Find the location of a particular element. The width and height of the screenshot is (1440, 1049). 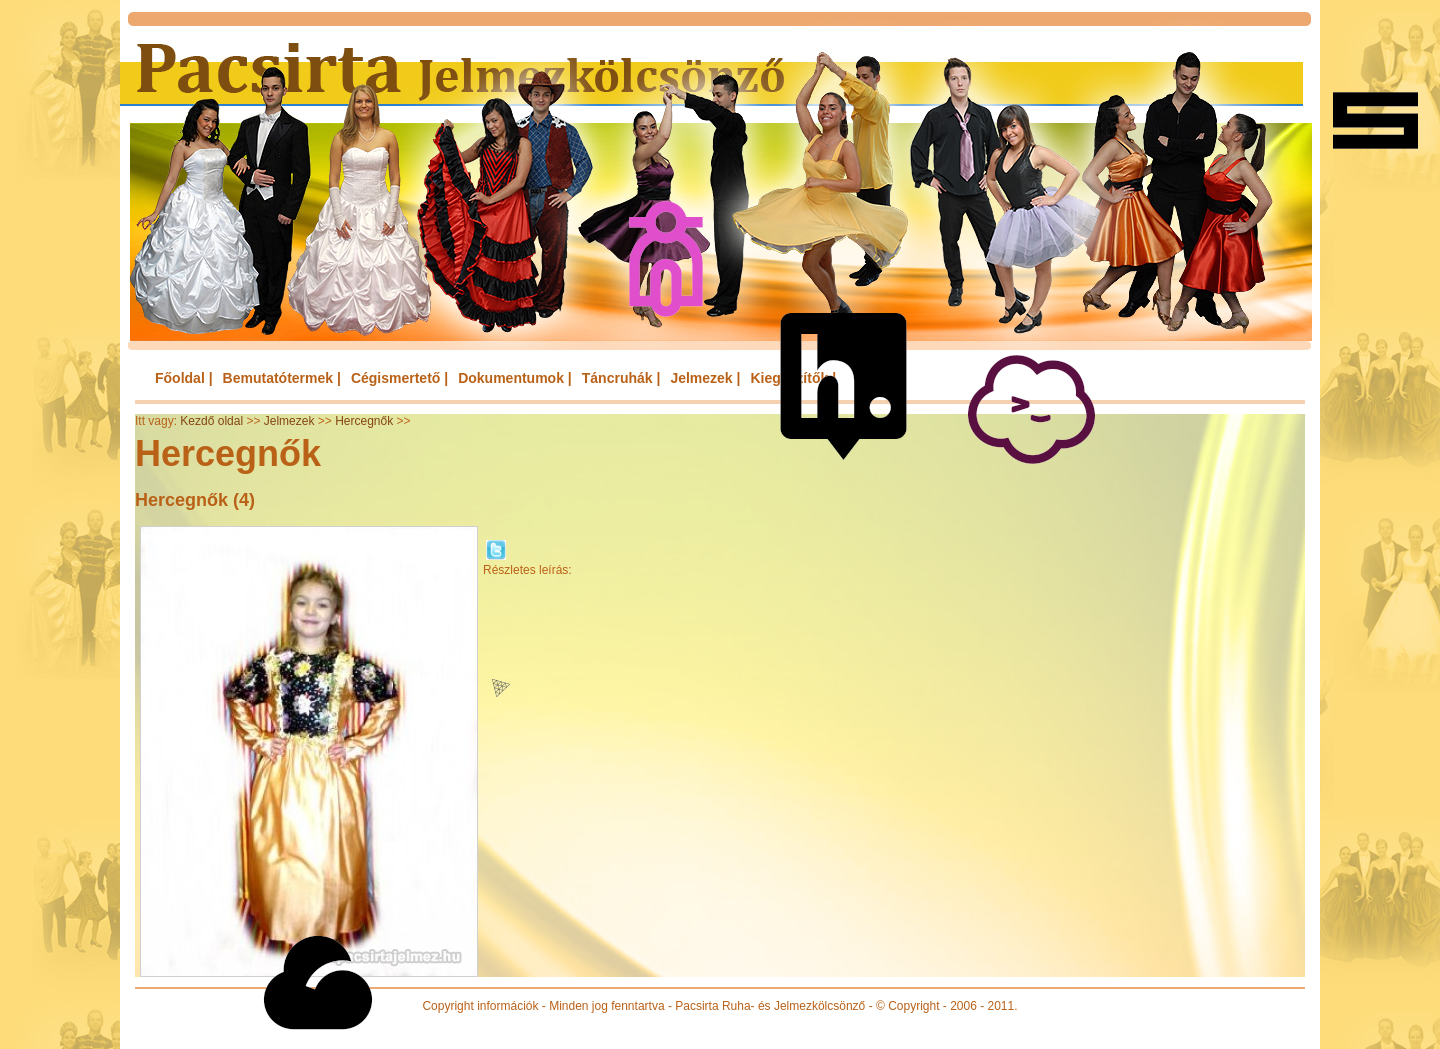

suckless software project logo is located at coordinates (1375, 120).